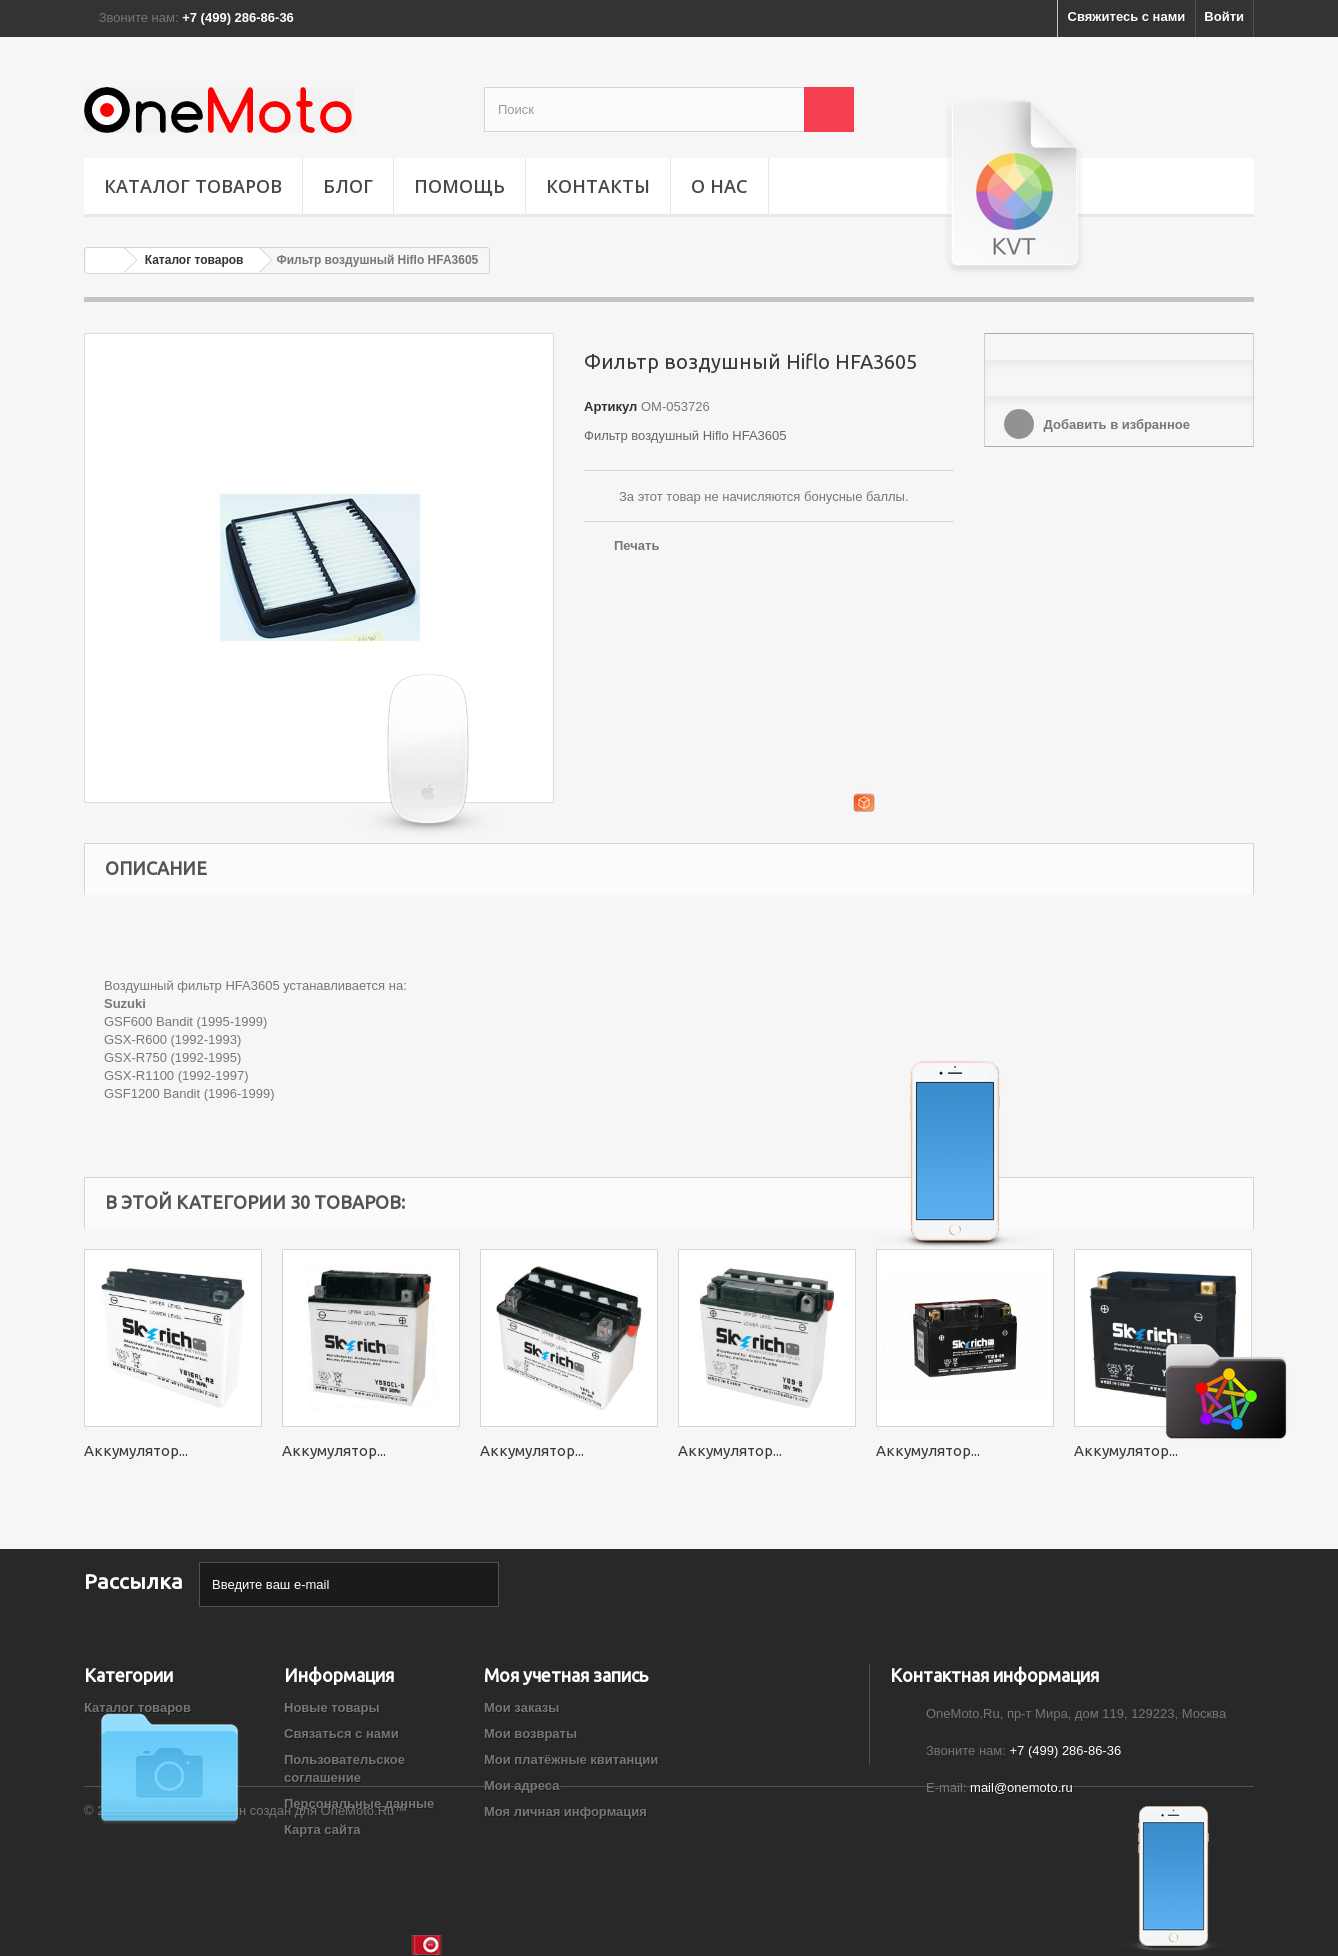 Image resolution: width=1338 pixels, height=1956 pixels. What do you see at coordinates (428, 755) in the screenshot?
I see `connect or manage apple magic mouse via bluetooth` at bounding box center [428, 755].